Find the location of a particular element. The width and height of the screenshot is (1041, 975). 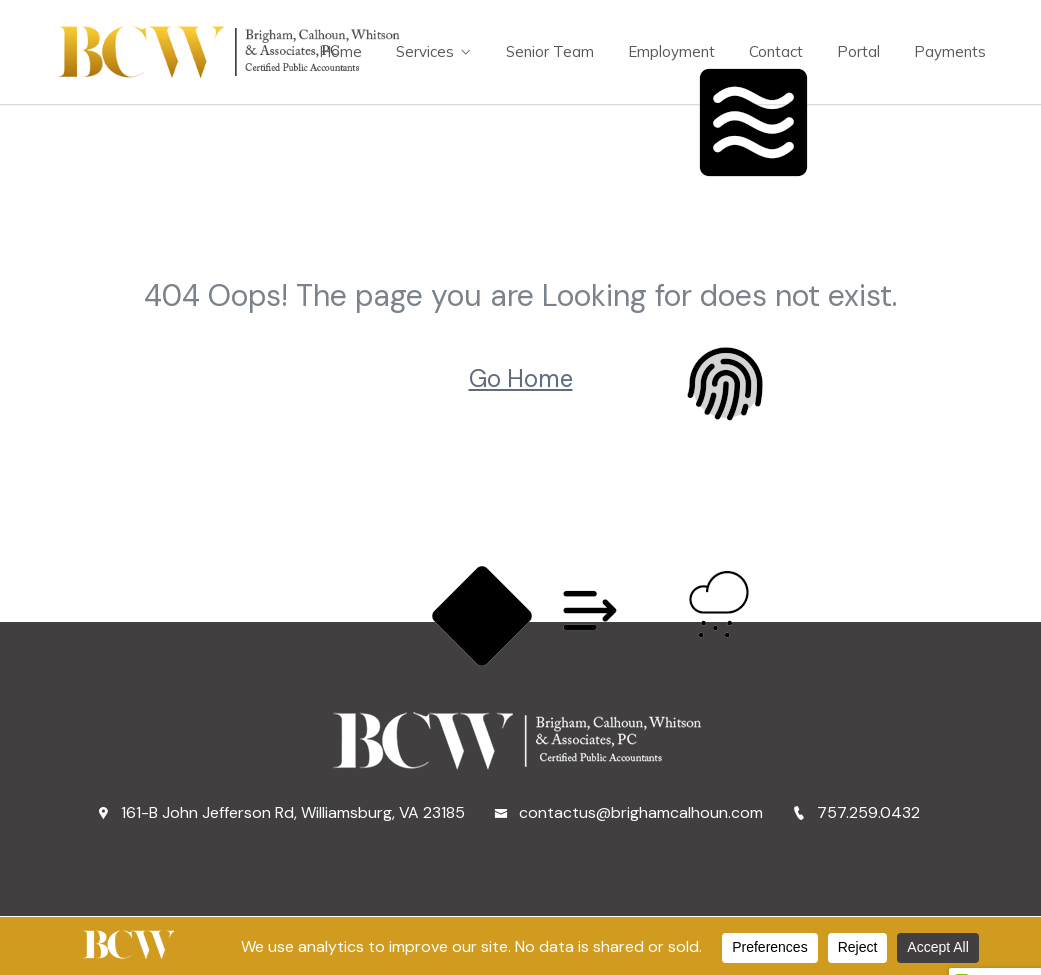

disable text wrapping in editor is located at coordinates (588, 610).